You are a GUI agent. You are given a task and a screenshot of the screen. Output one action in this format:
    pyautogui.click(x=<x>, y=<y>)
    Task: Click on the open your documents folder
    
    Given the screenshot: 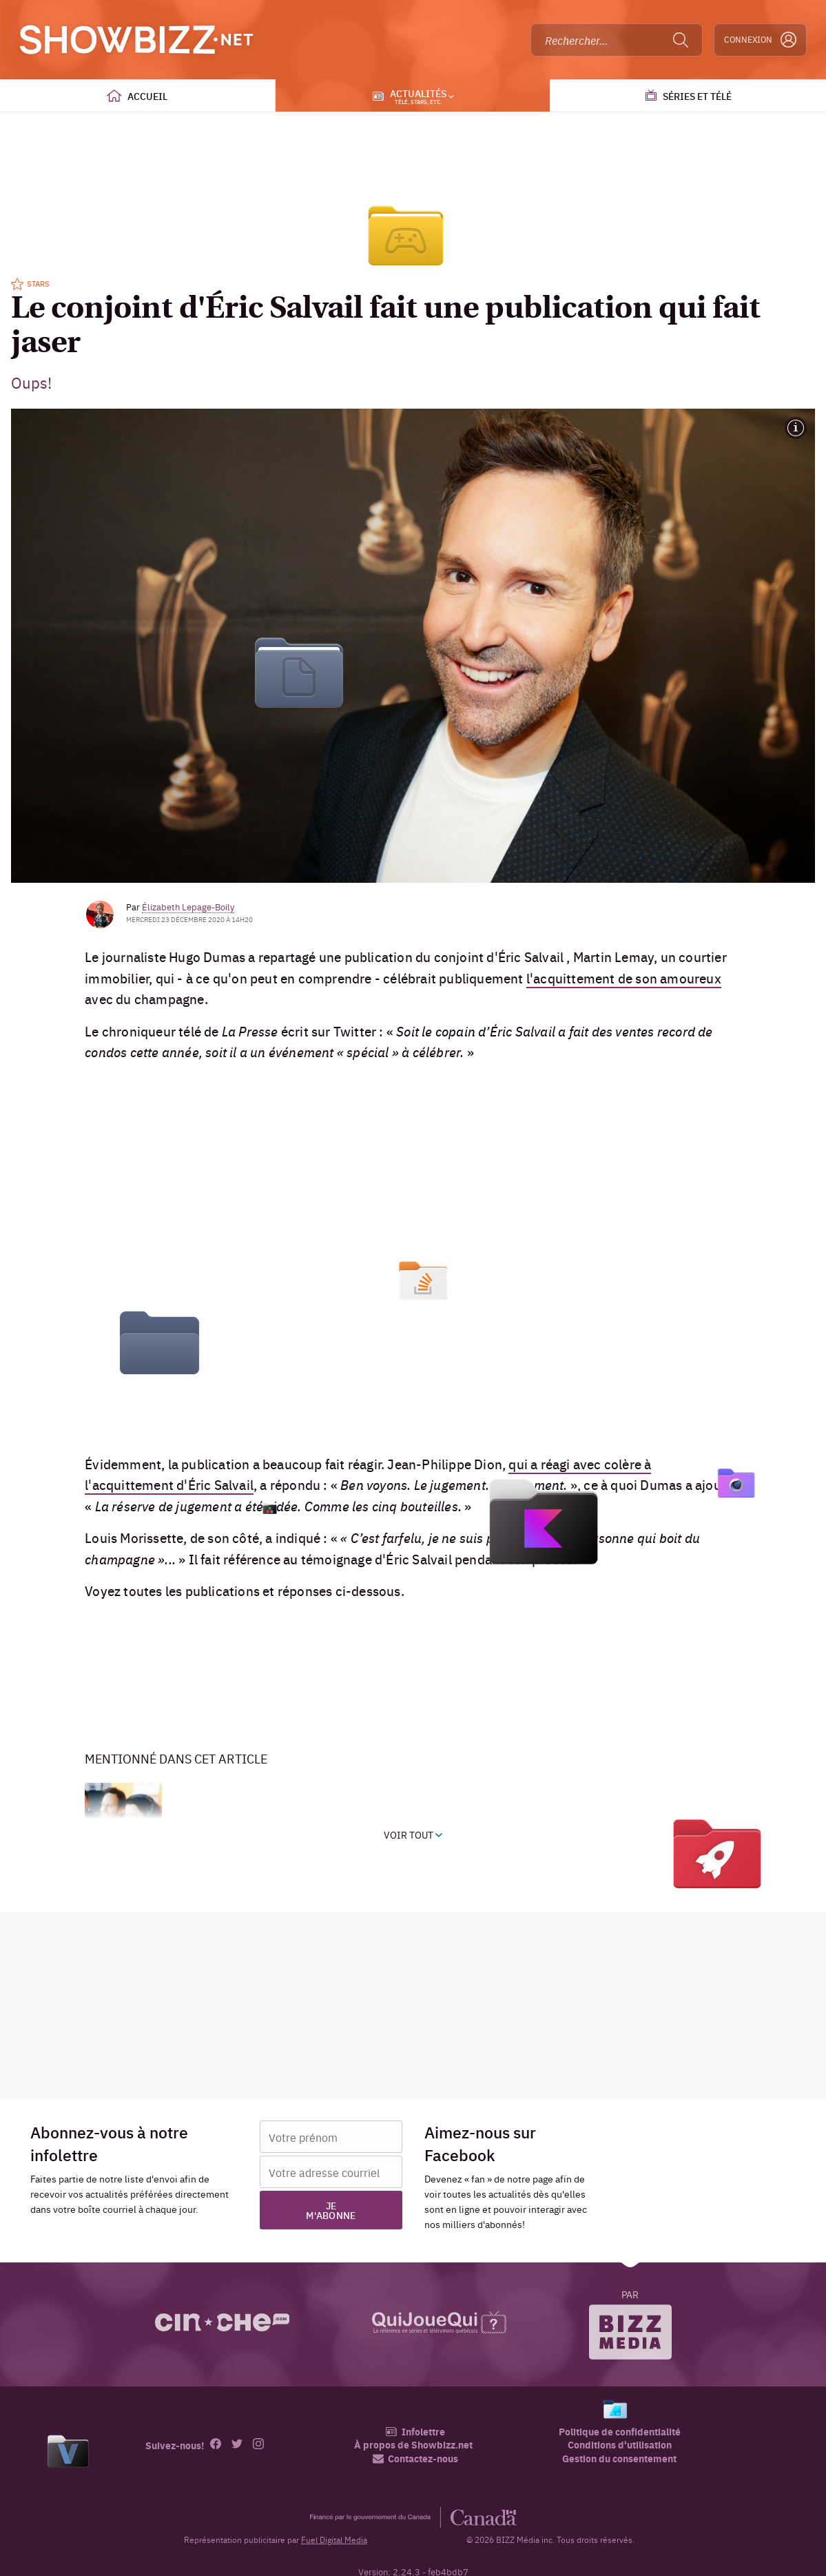 What is the action you would take?
    pyautogui.click(x=299, y=673)
    